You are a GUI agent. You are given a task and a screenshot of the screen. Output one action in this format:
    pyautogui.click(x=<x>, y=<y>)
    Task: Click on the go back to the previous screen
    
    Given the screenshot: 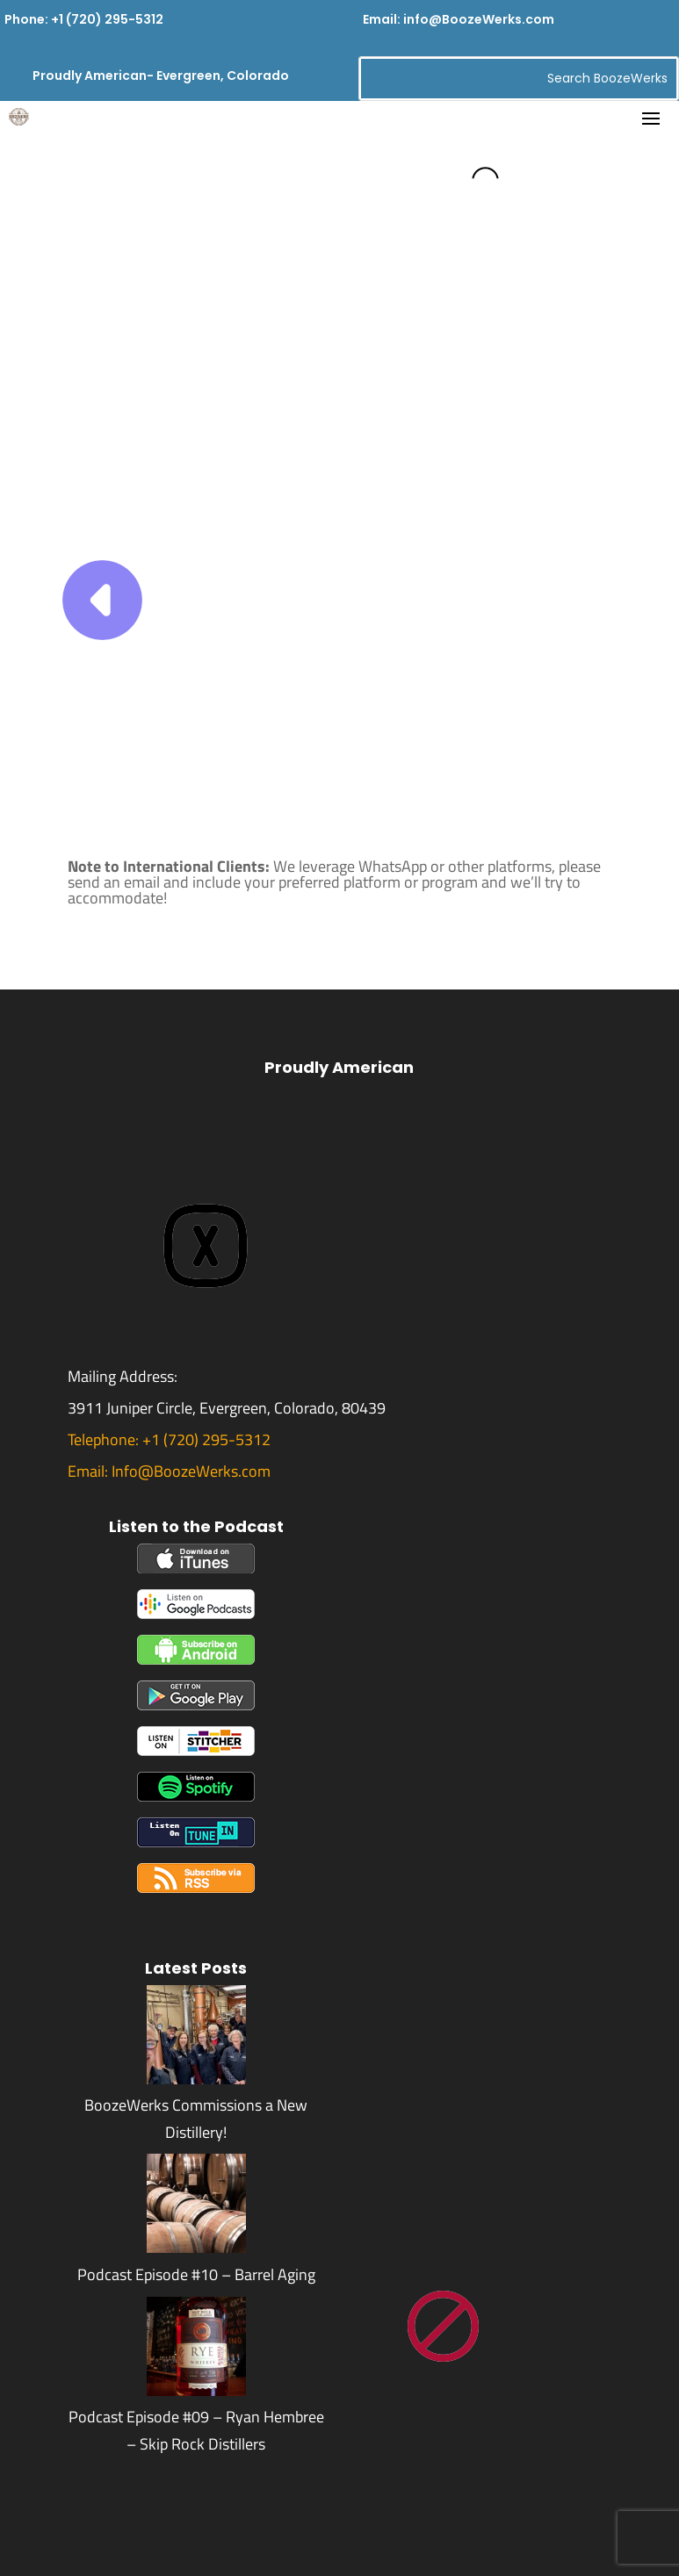 What is the action you would take?
    pyautogui.click(x=102, y=600)
    